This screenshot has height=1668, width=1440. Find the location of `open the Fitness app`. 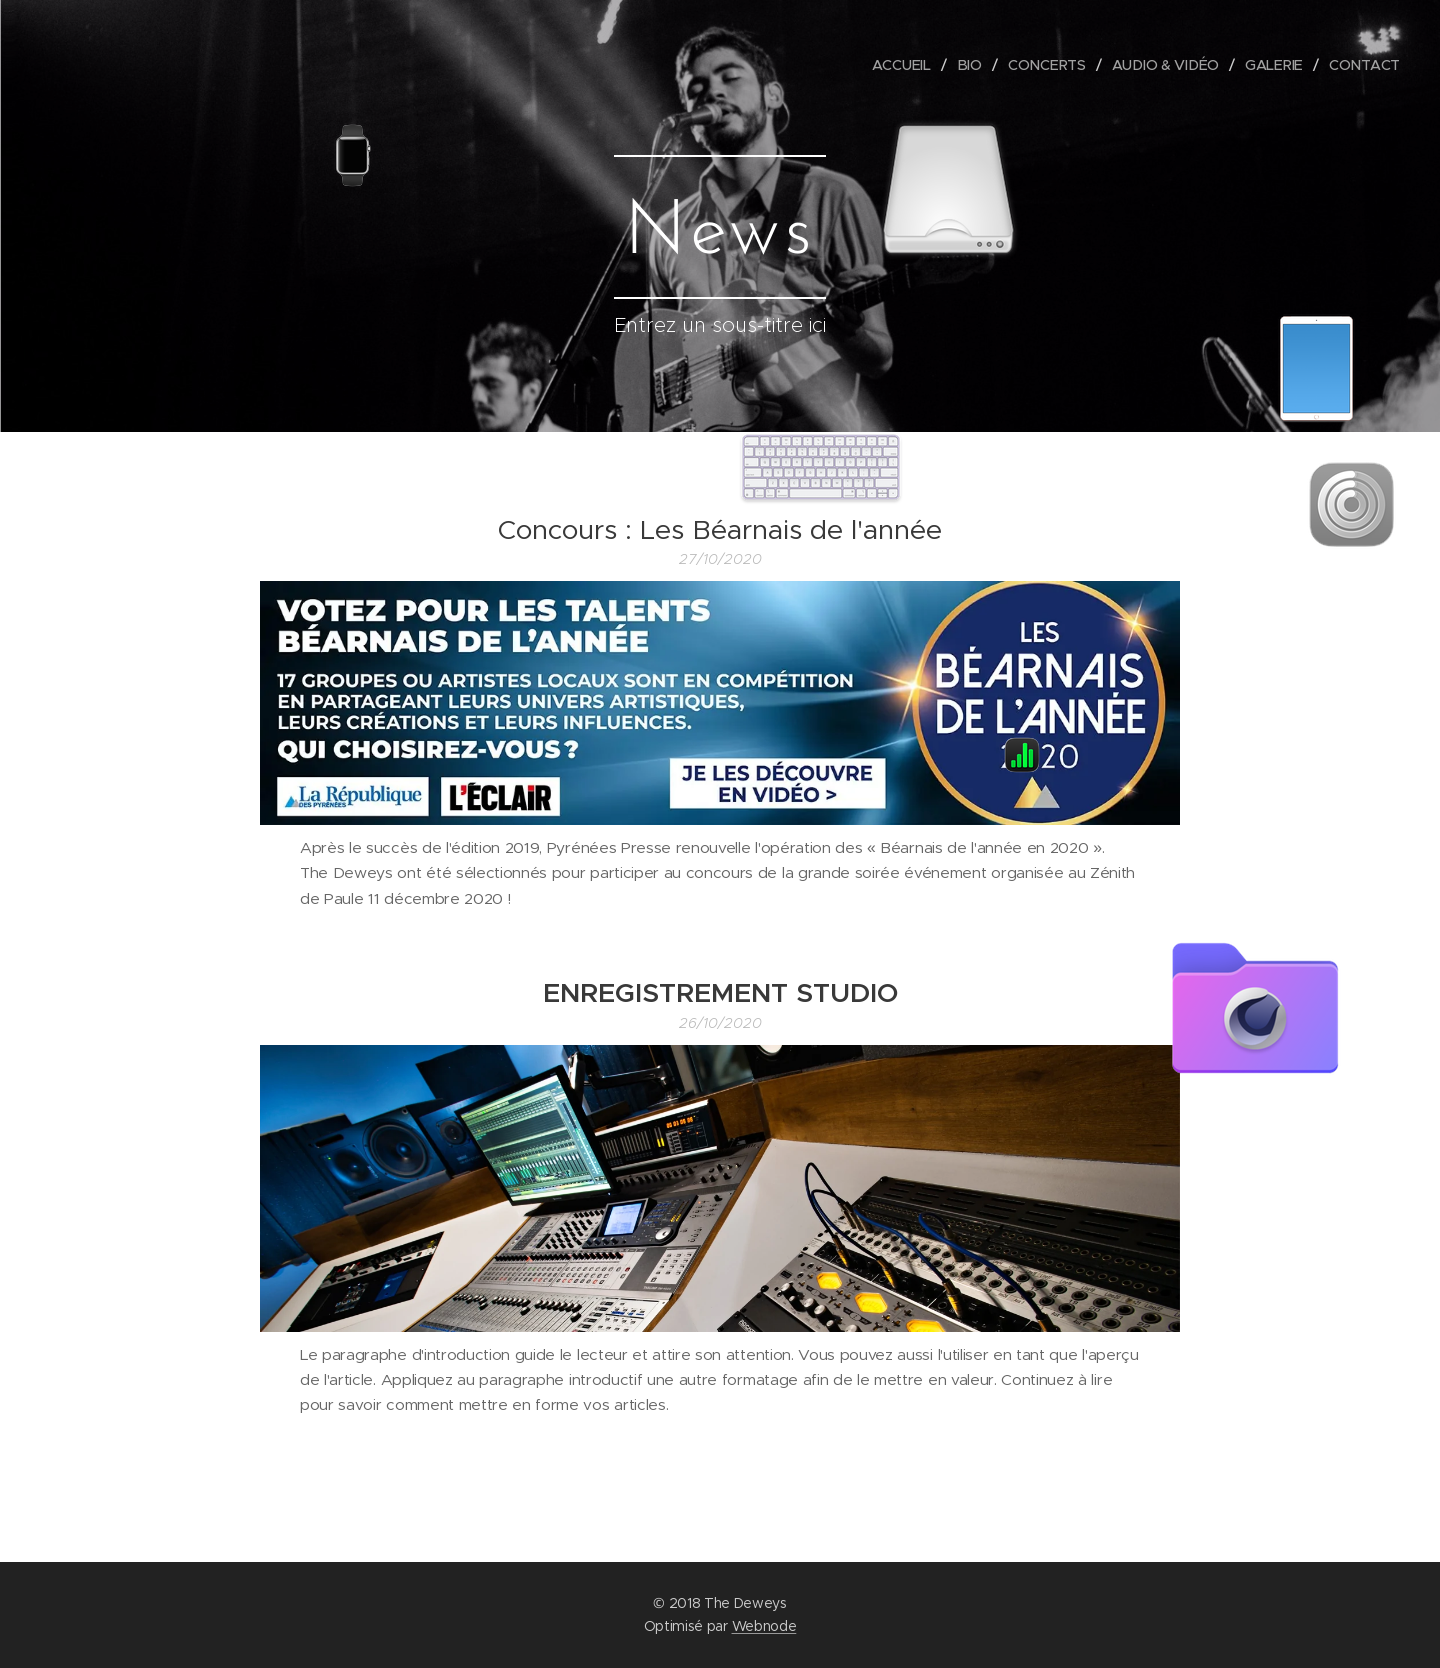

open the Fitness app is located at coordinates (1351, 504).